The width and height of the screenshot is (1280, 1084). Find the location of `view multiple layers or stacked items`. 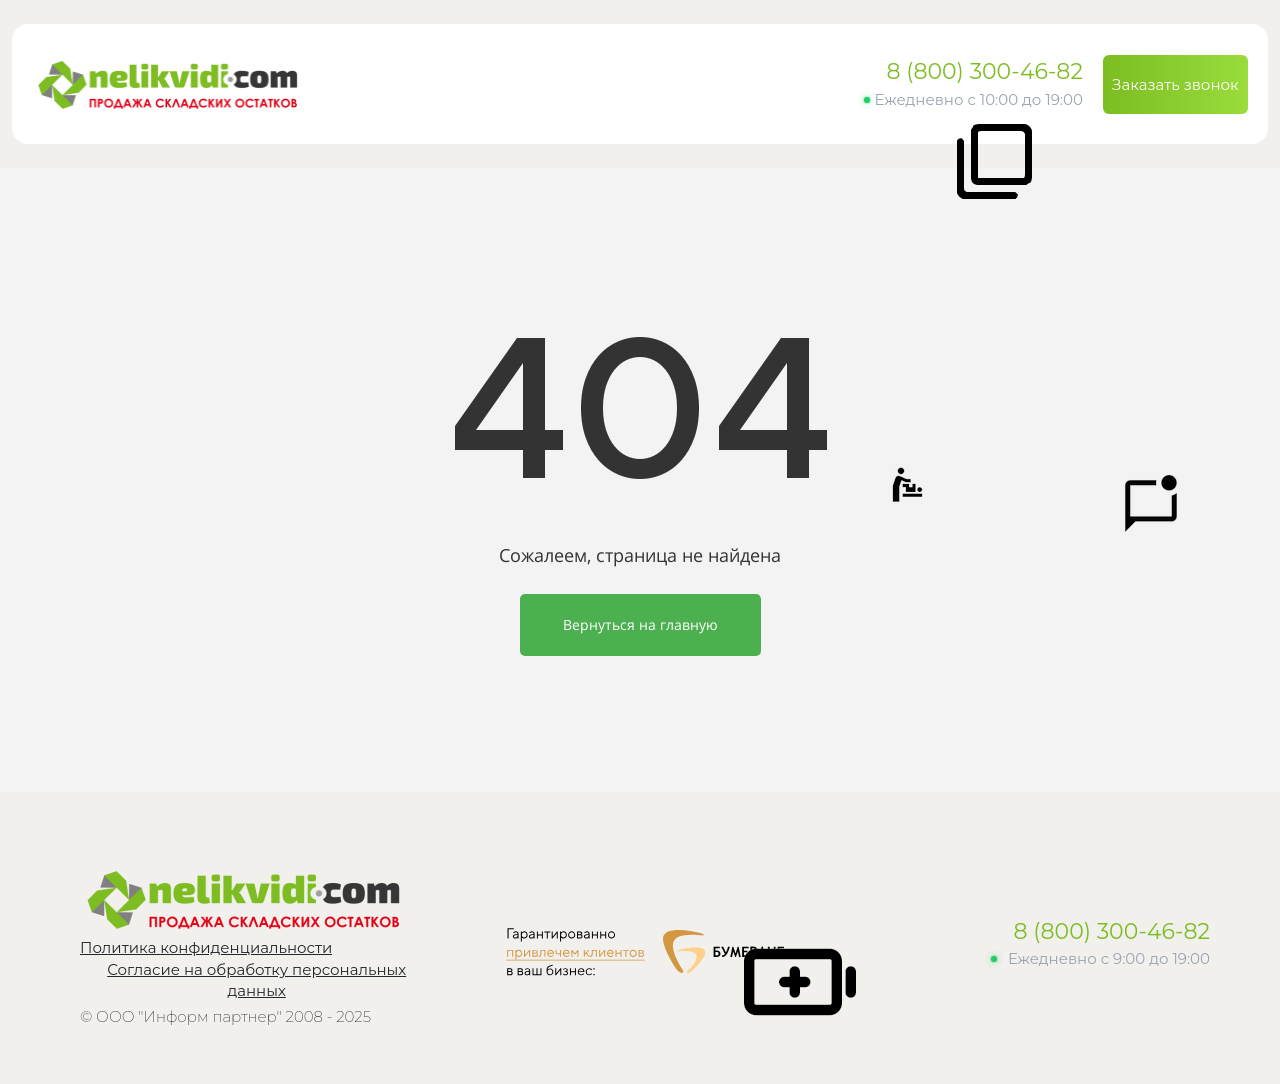

view multiple layers or stacked items is located at coordinates (994, 161).